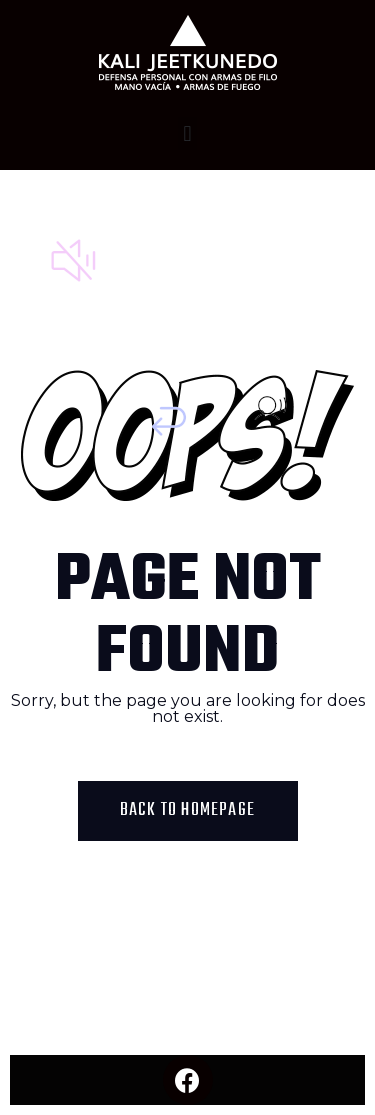 This screenshot has height=1115, width=375. Describe the element at coordinates (270, 408) in the screenshot. I see `user is currently speaking or broadcasting audio` at that location.